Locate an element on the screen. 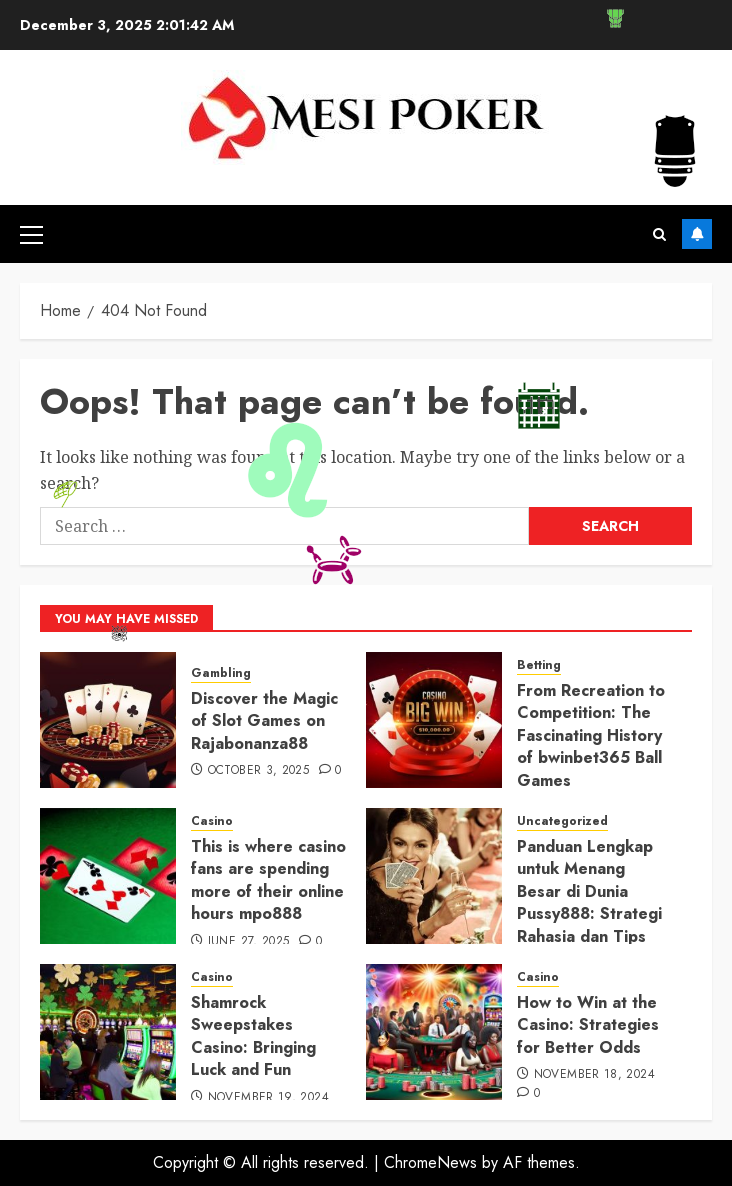 The image size is (732, 1186). equip body armor to your character is located at coordinates (675, 151).